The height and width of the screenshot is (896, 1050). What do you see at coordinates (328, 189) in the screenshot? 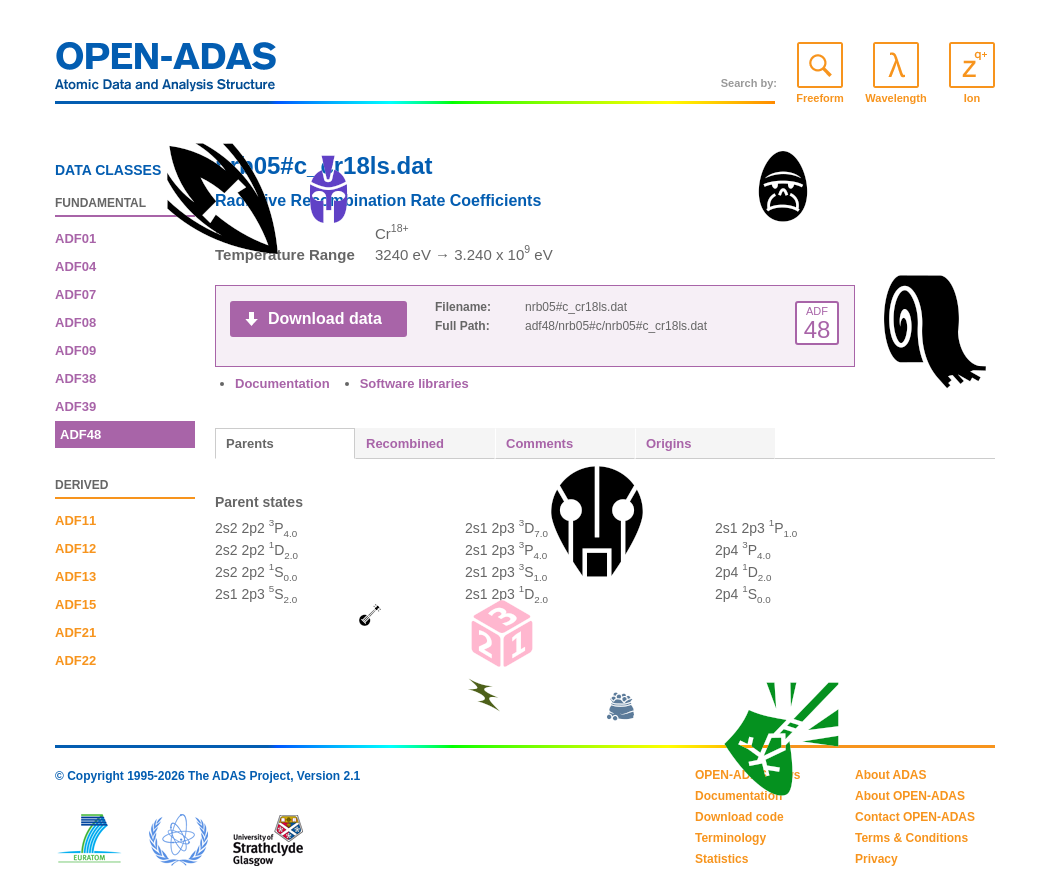
I see `select warrior or knight character class` at bounding box center [328, 189].